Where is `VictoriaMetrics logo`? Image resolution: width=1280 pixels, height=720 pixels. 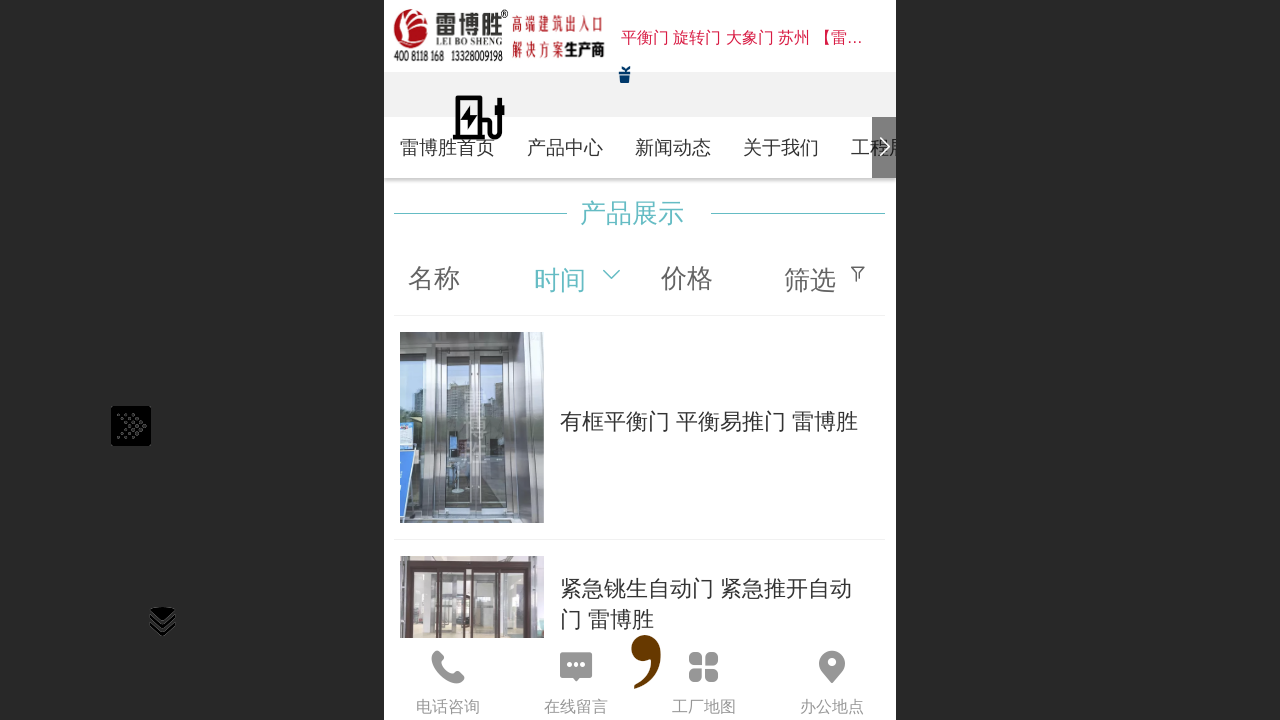
VictoriaMetrics logo is located at coordinates (162, 621).